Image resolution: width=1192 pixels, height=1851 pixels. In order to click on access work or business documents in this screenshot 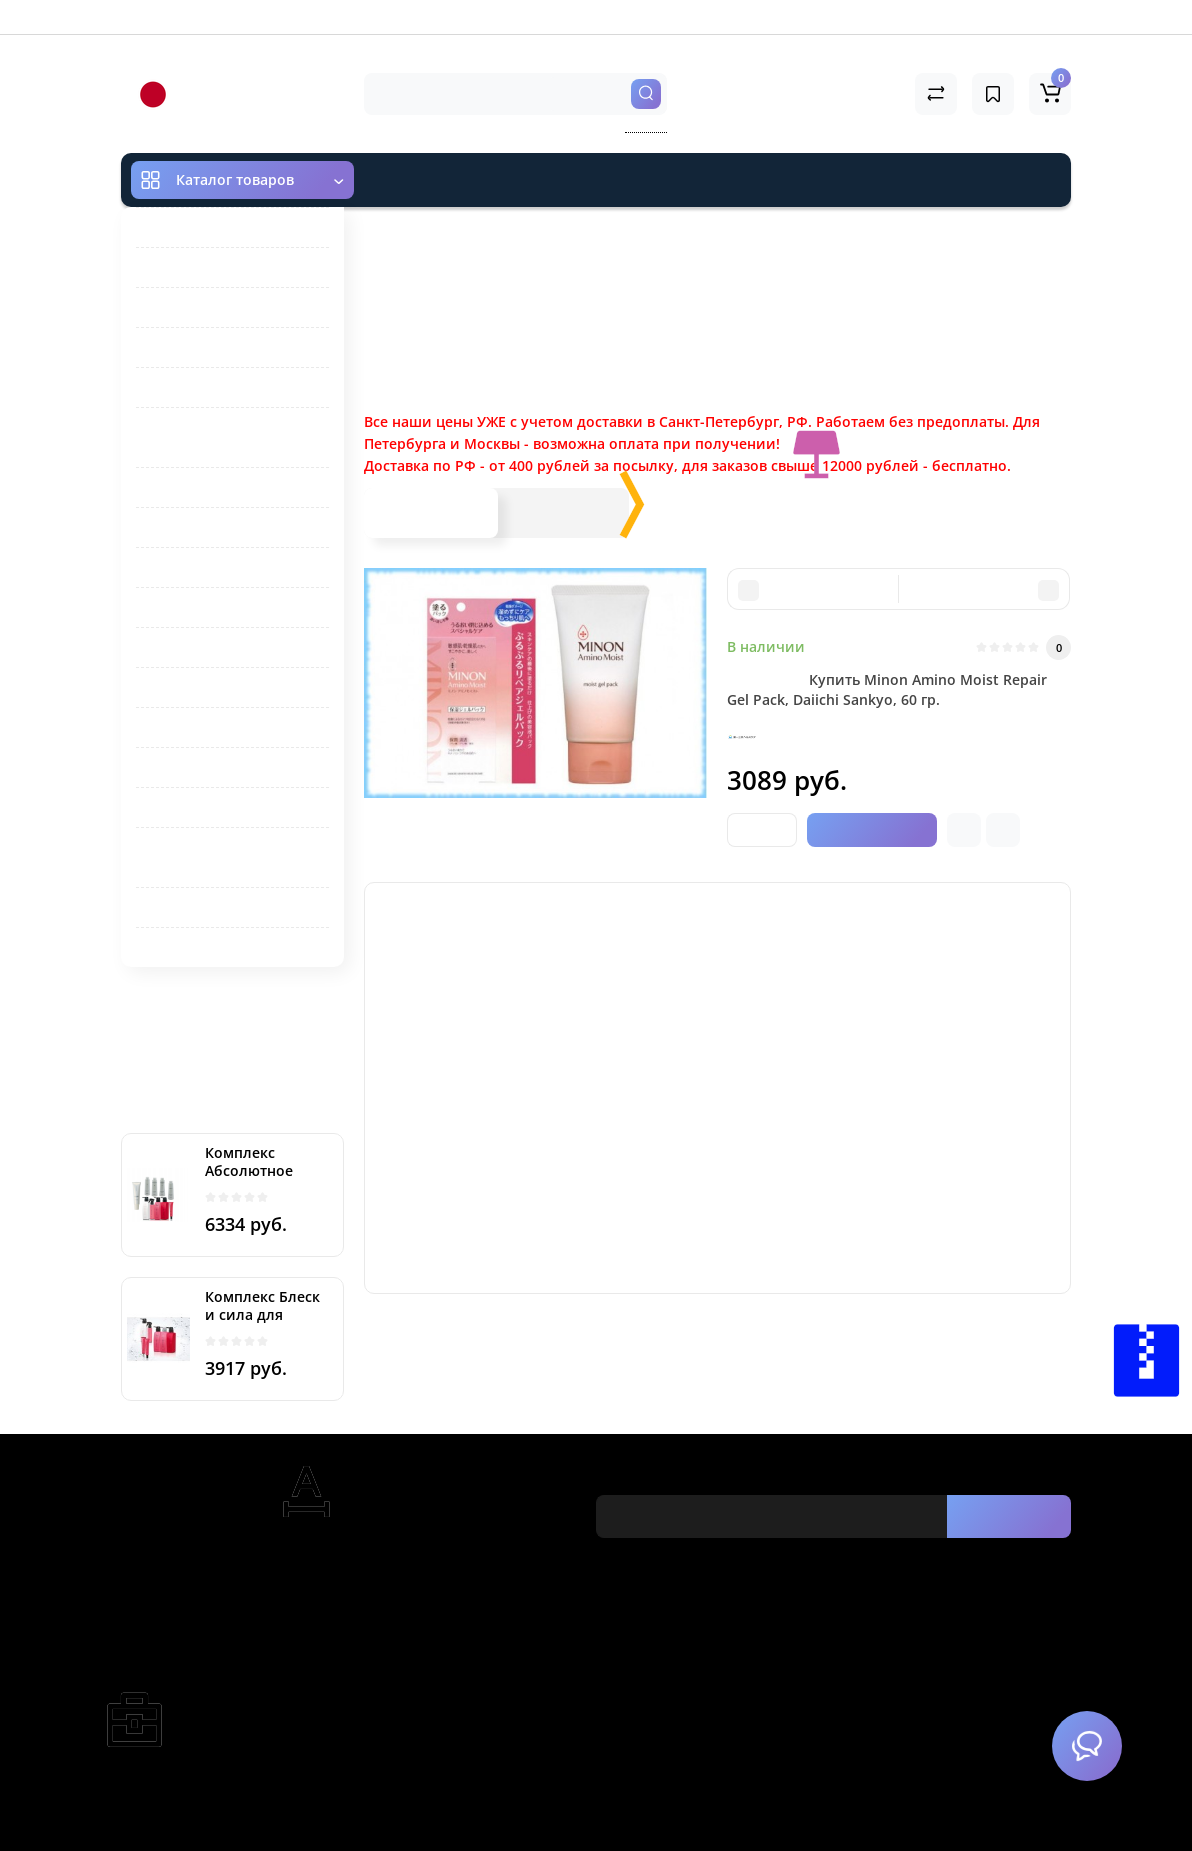, I will do `click(134, 1722)`.